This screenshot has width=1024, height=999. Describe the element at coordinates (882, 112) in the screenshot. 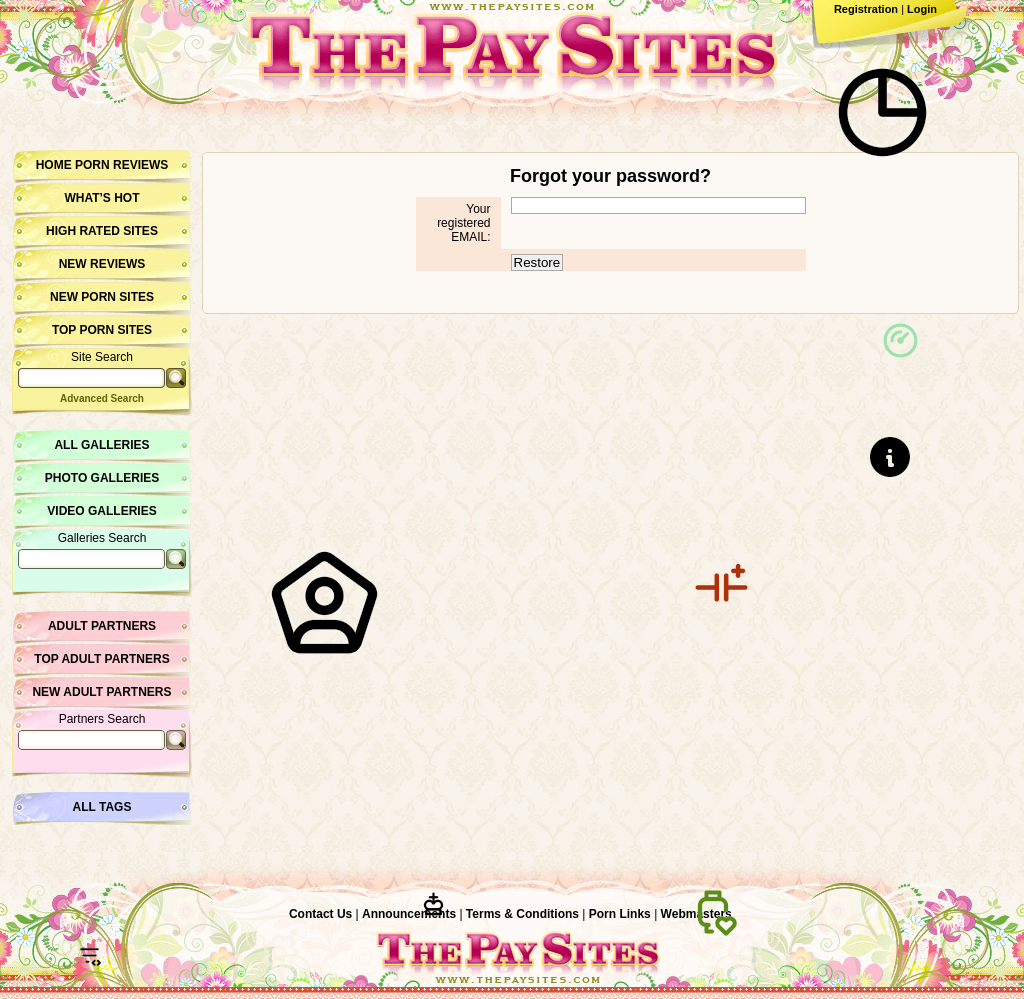

I see `view analytics or statistics breakdown` at that location.